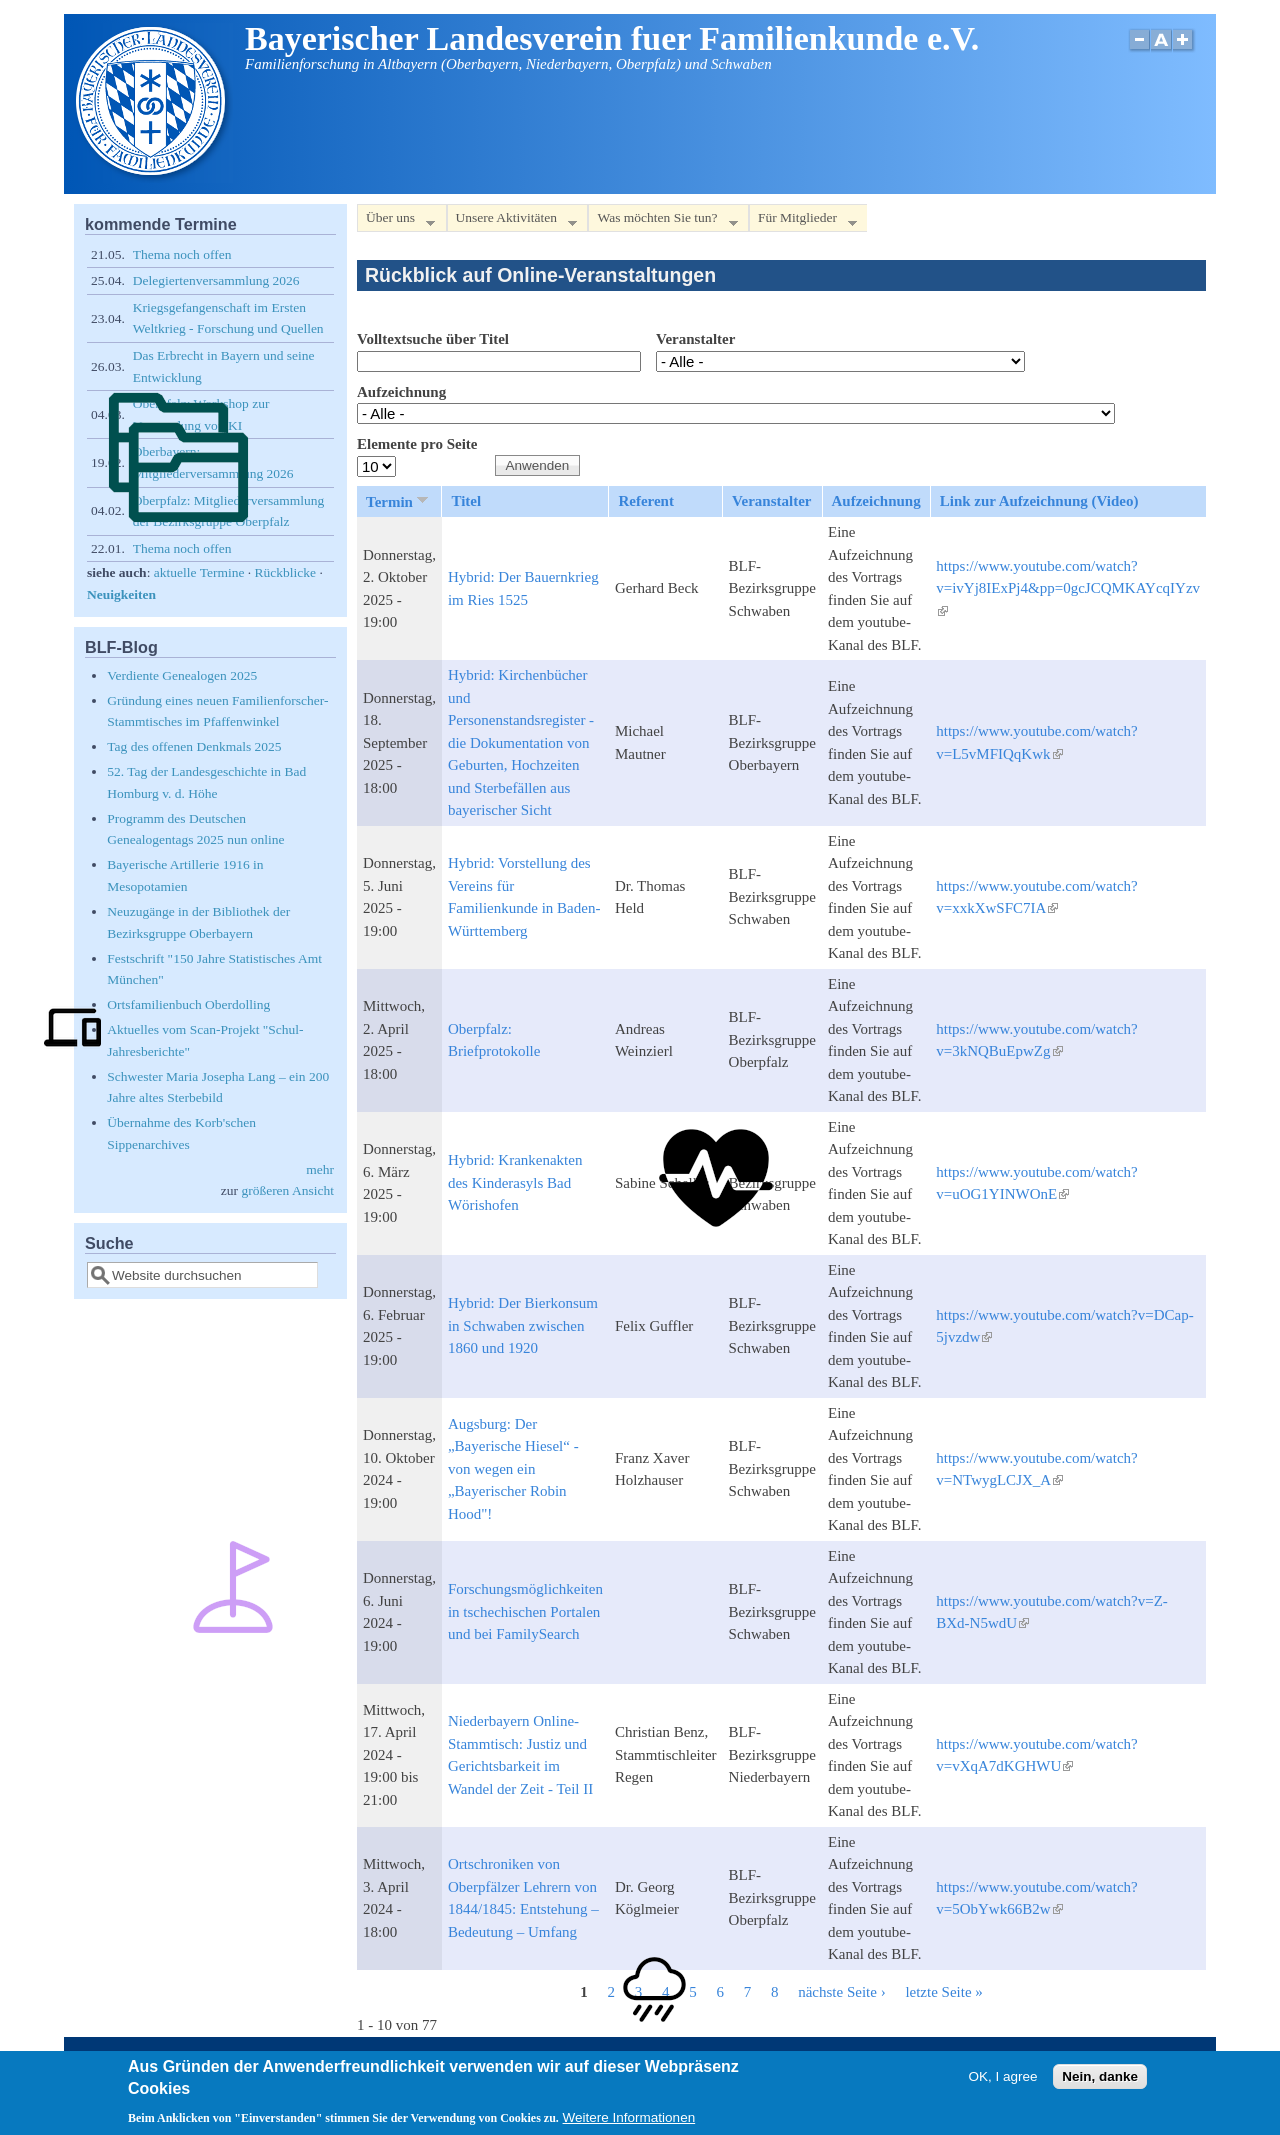 This screenshot has height=2135, width=1280. I want to click on view fitness or health tracking data, so click(716, 1178).